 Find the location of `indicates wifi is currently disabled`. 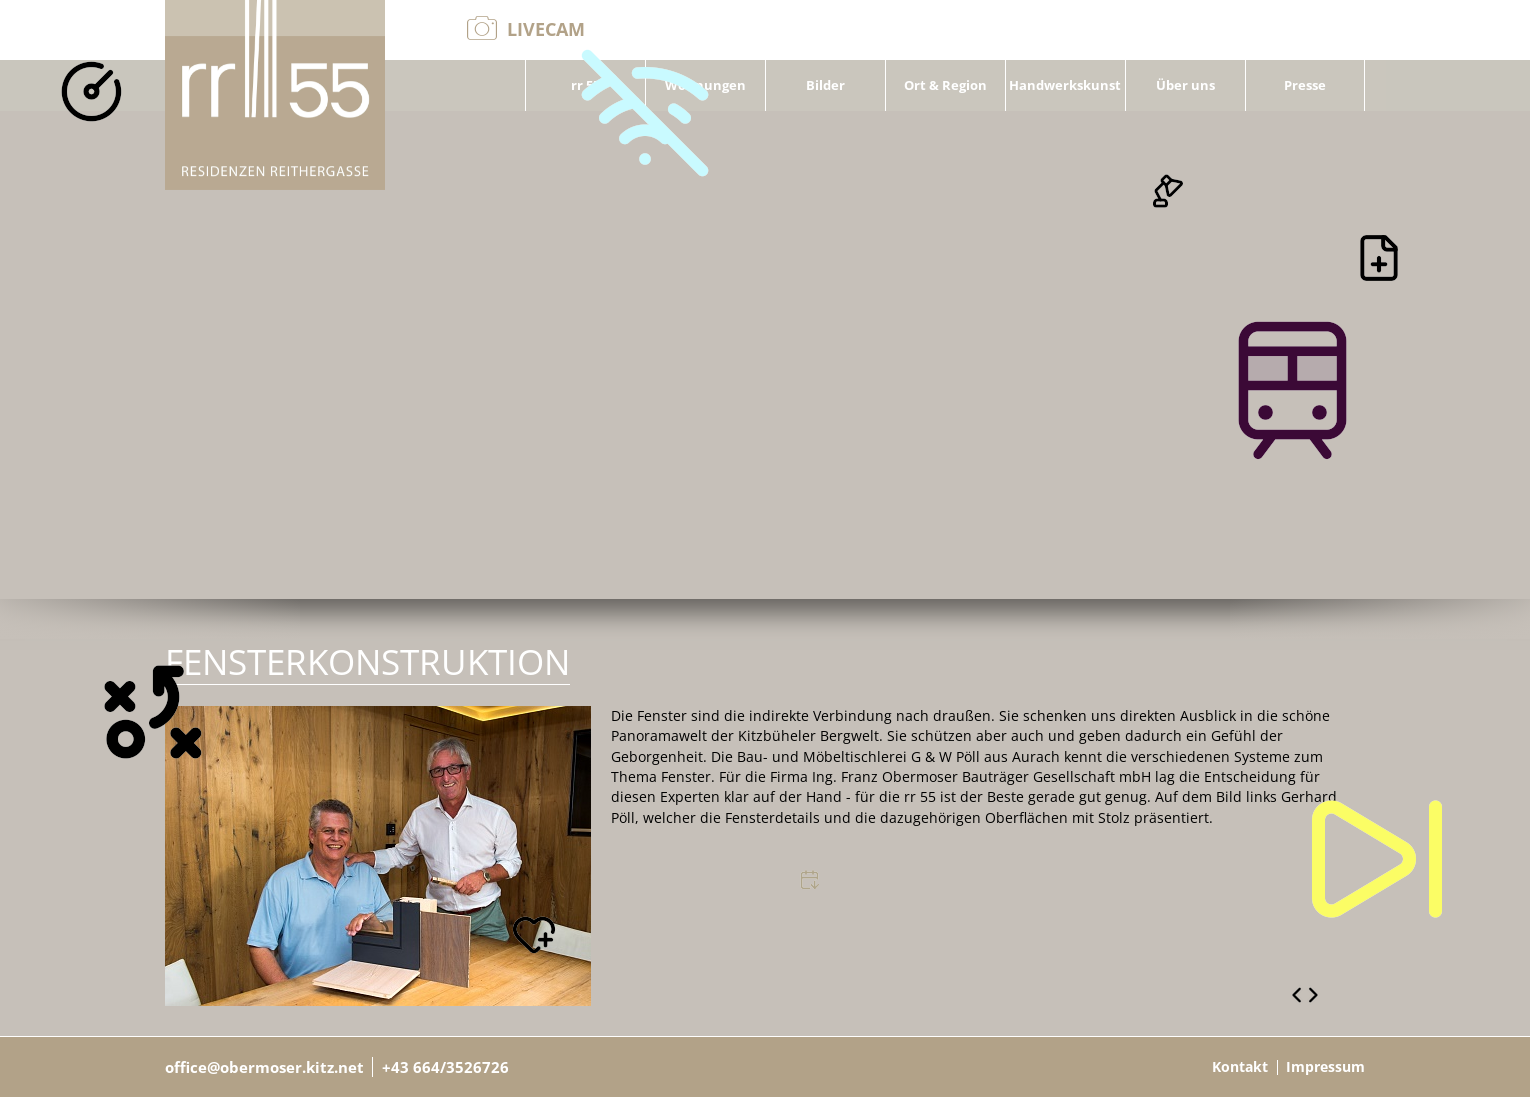

indicates wifi is currently disabled is located at coordinates (645, 113).